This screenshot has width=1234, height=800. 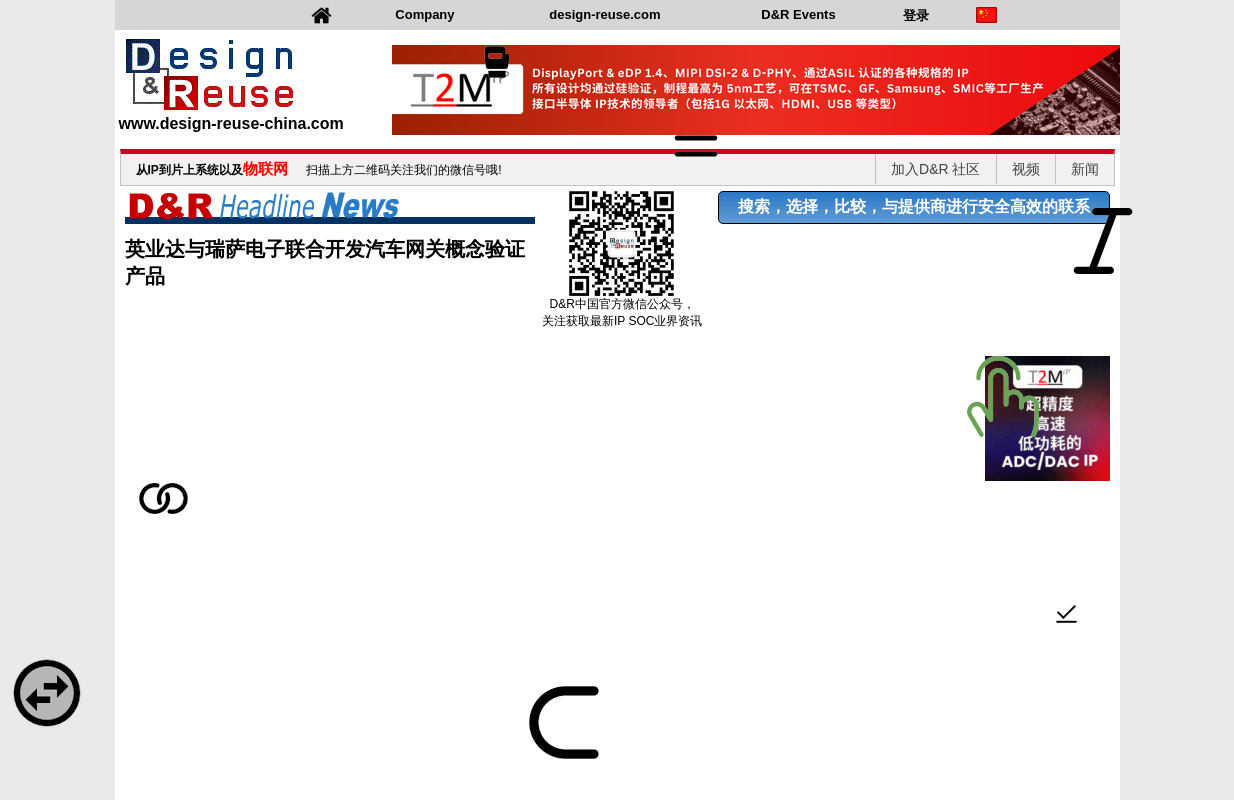 I want to click on view connections or relationships between items, so click(x=163, y=498).